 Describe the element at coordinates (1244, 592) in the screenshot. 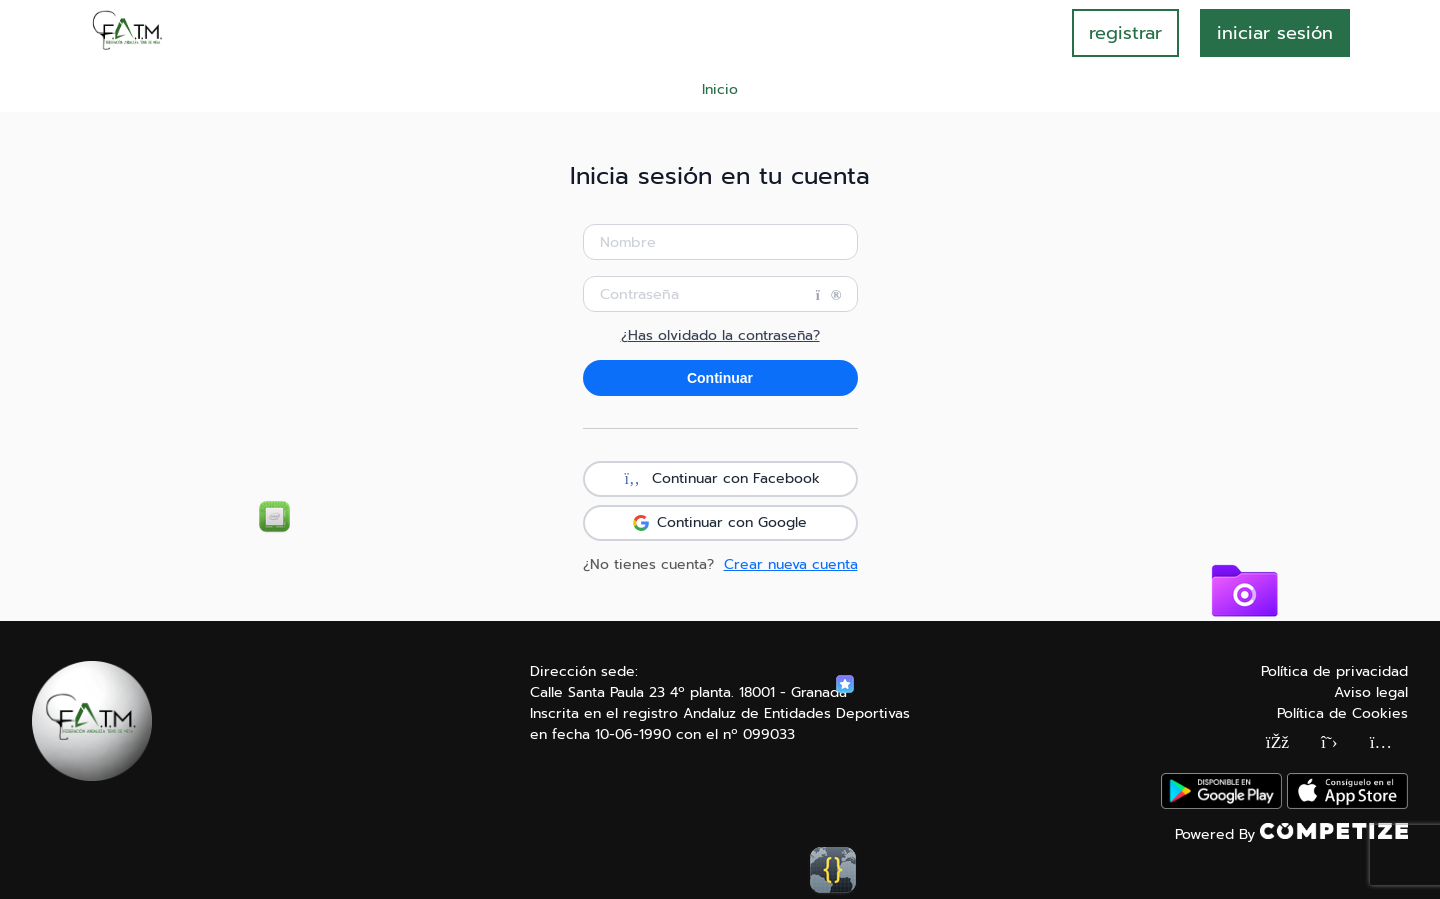

I see `open wondershare orgcharting project folder` at that location.